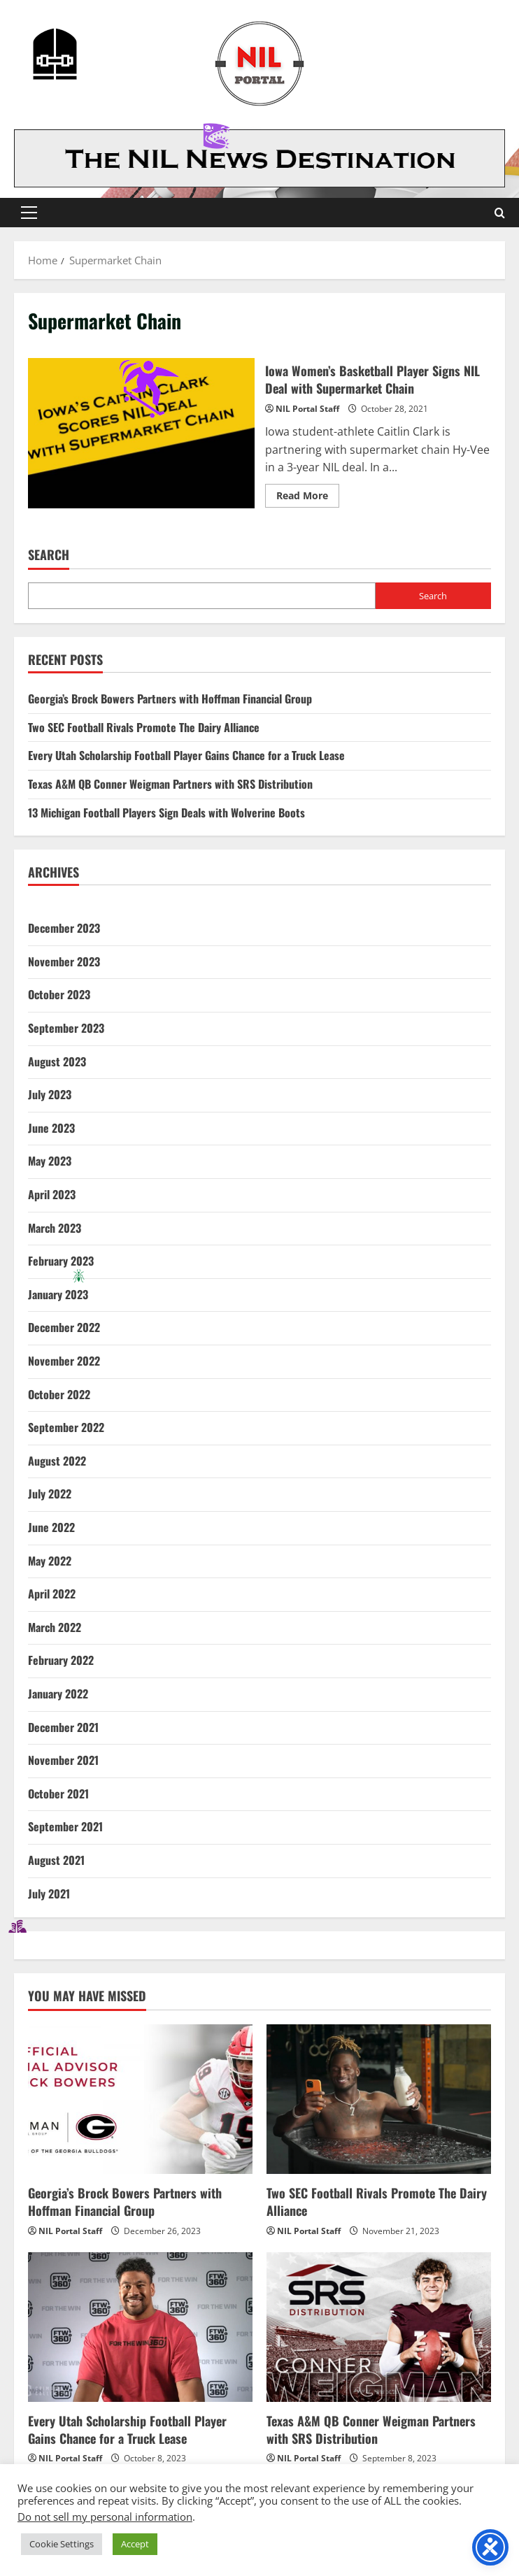 The width and height of the screenshot is (519, 2576). What do you see at coordinates (150, 389) in the screenshot?
I see `access skateboarding games or activities` at bounding box center [150, 389].